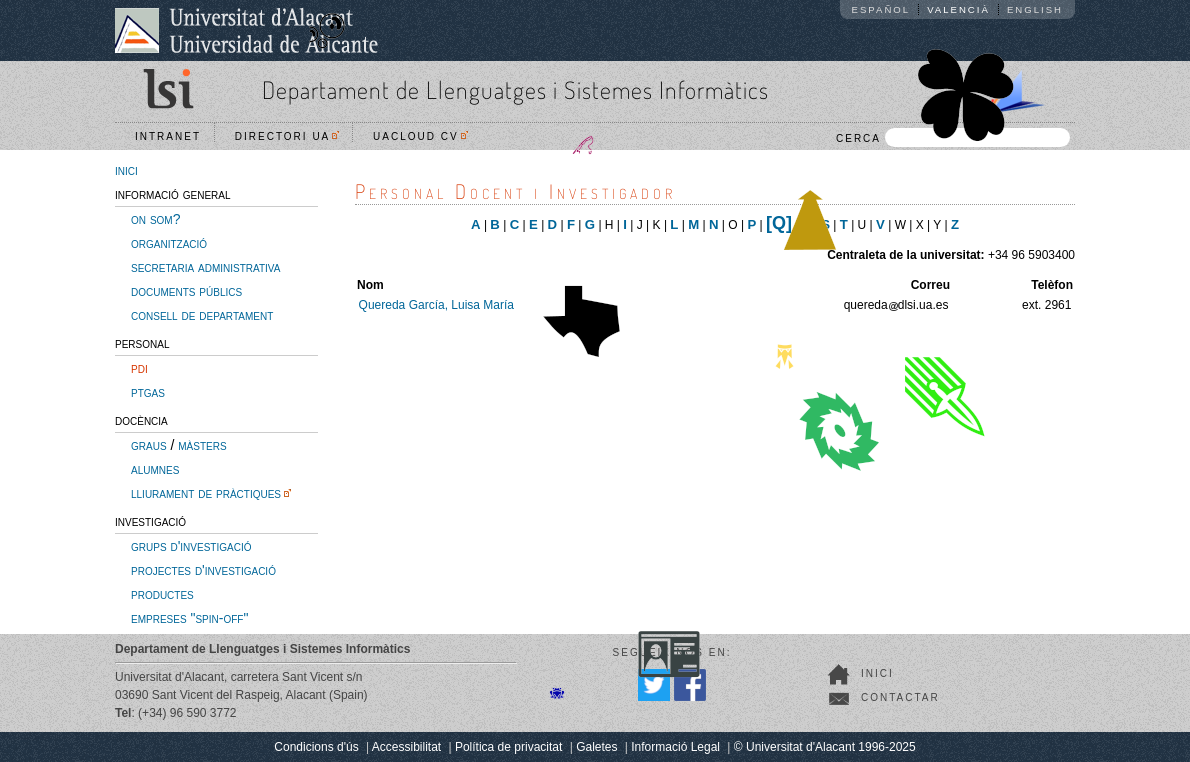 Image resolution: width=1190 pixels, height=762 pixels. What do you see at coordinates (557, 693) in the screenshot?
I see `represents a frog character or creature in a game` at bounding box center [557, 693].